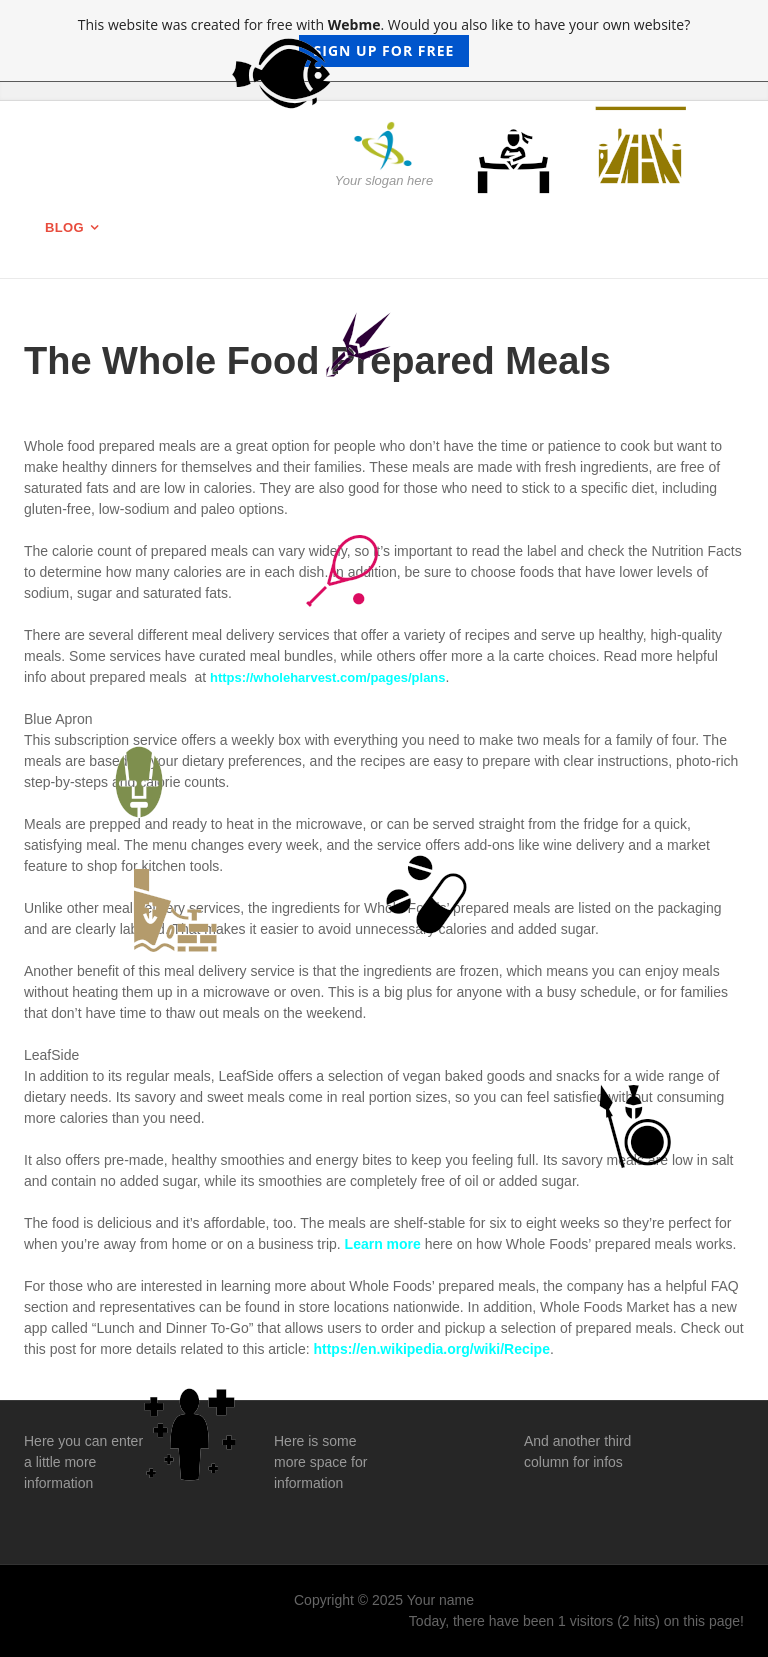  I want to click on equip armor or mask item, so click(139, 782).